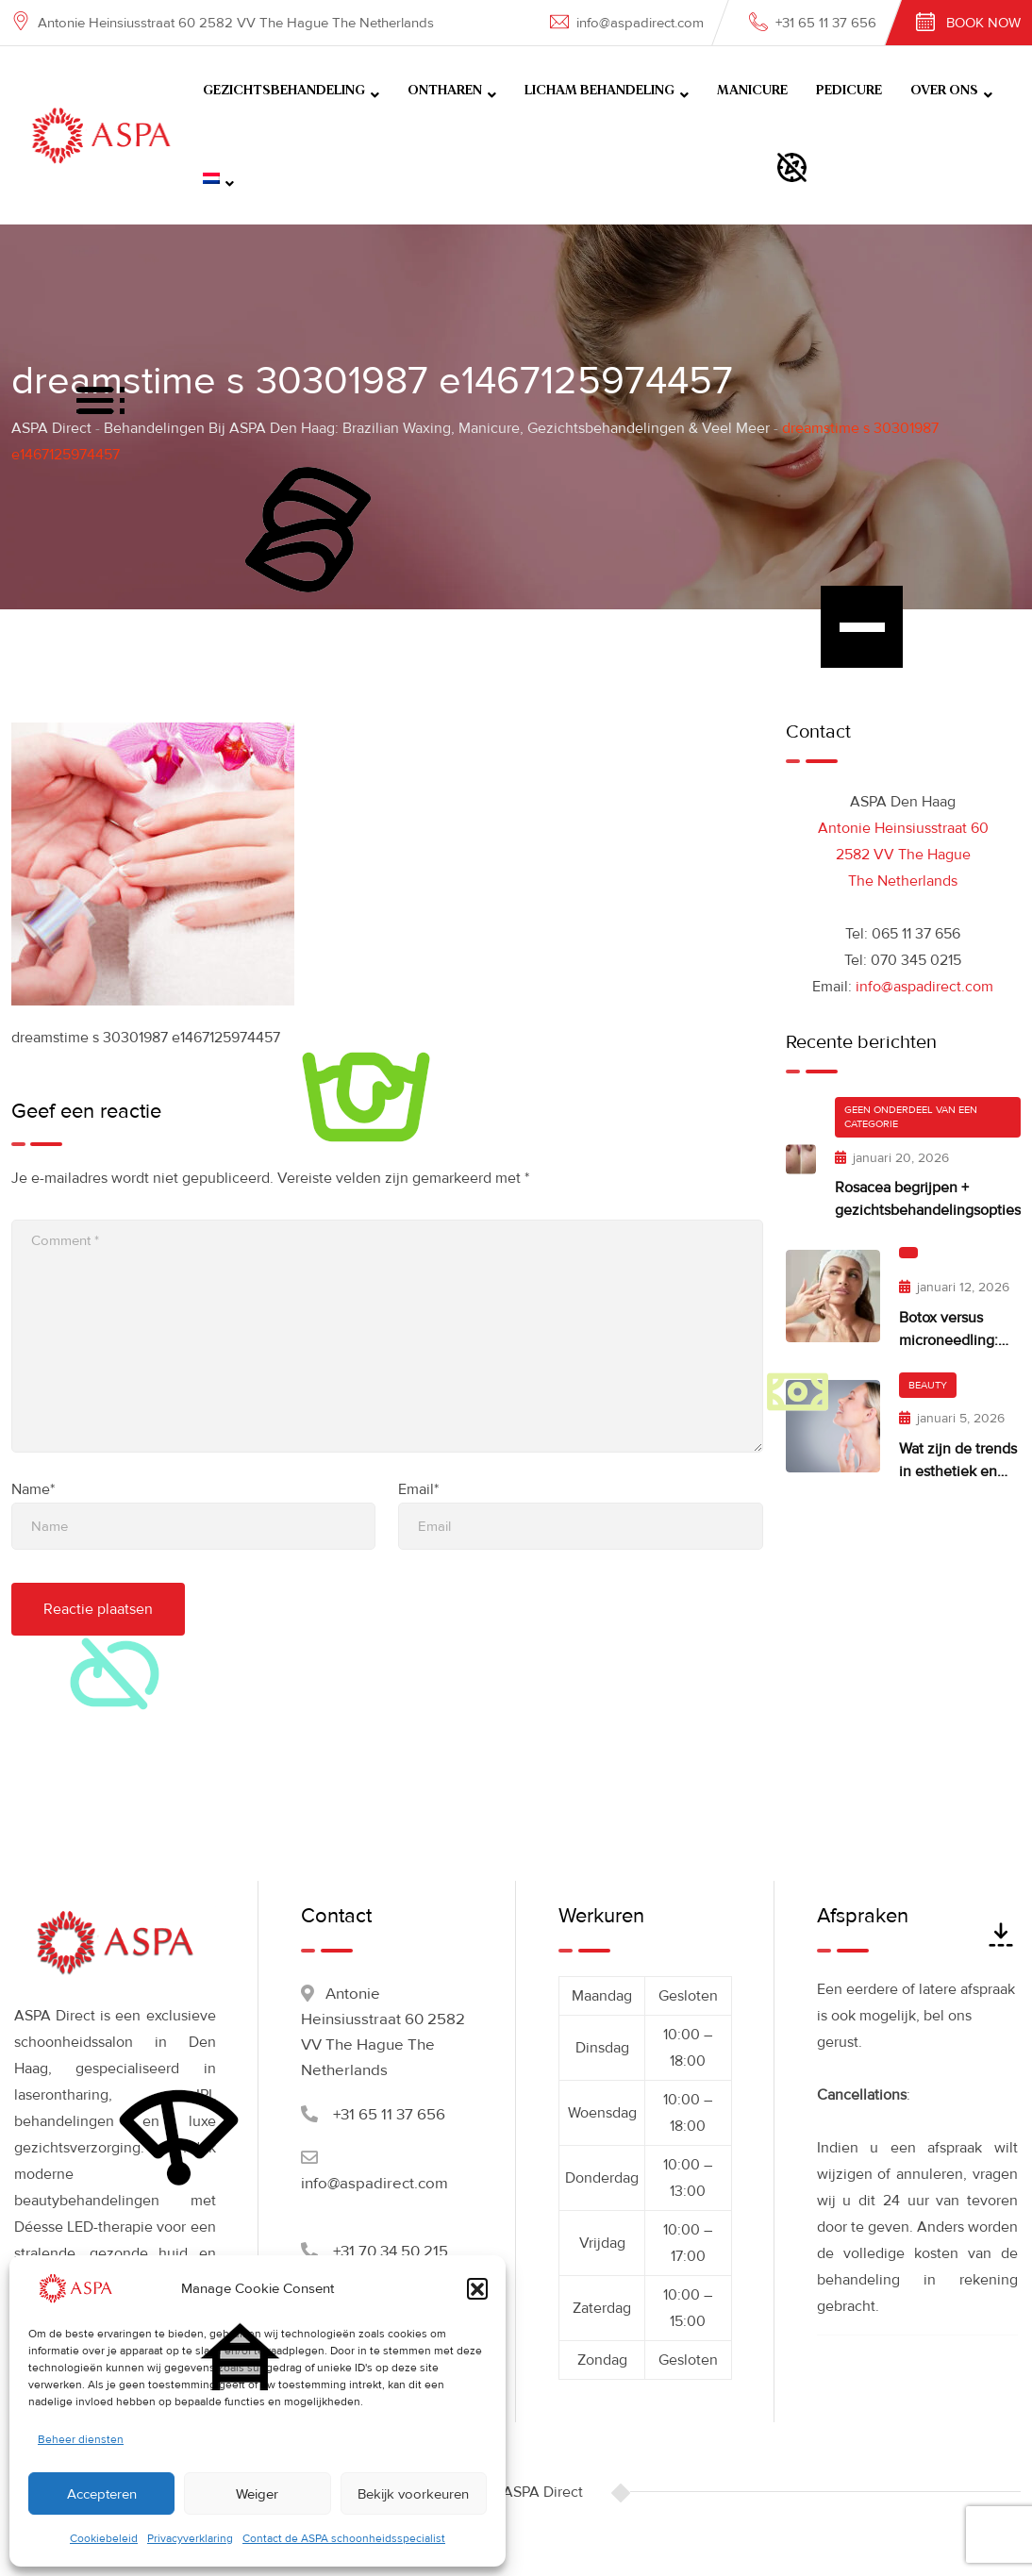 This screenshot has width=1032, height=2576. I want to click on download file to a specific location, so click(1001, 1935).